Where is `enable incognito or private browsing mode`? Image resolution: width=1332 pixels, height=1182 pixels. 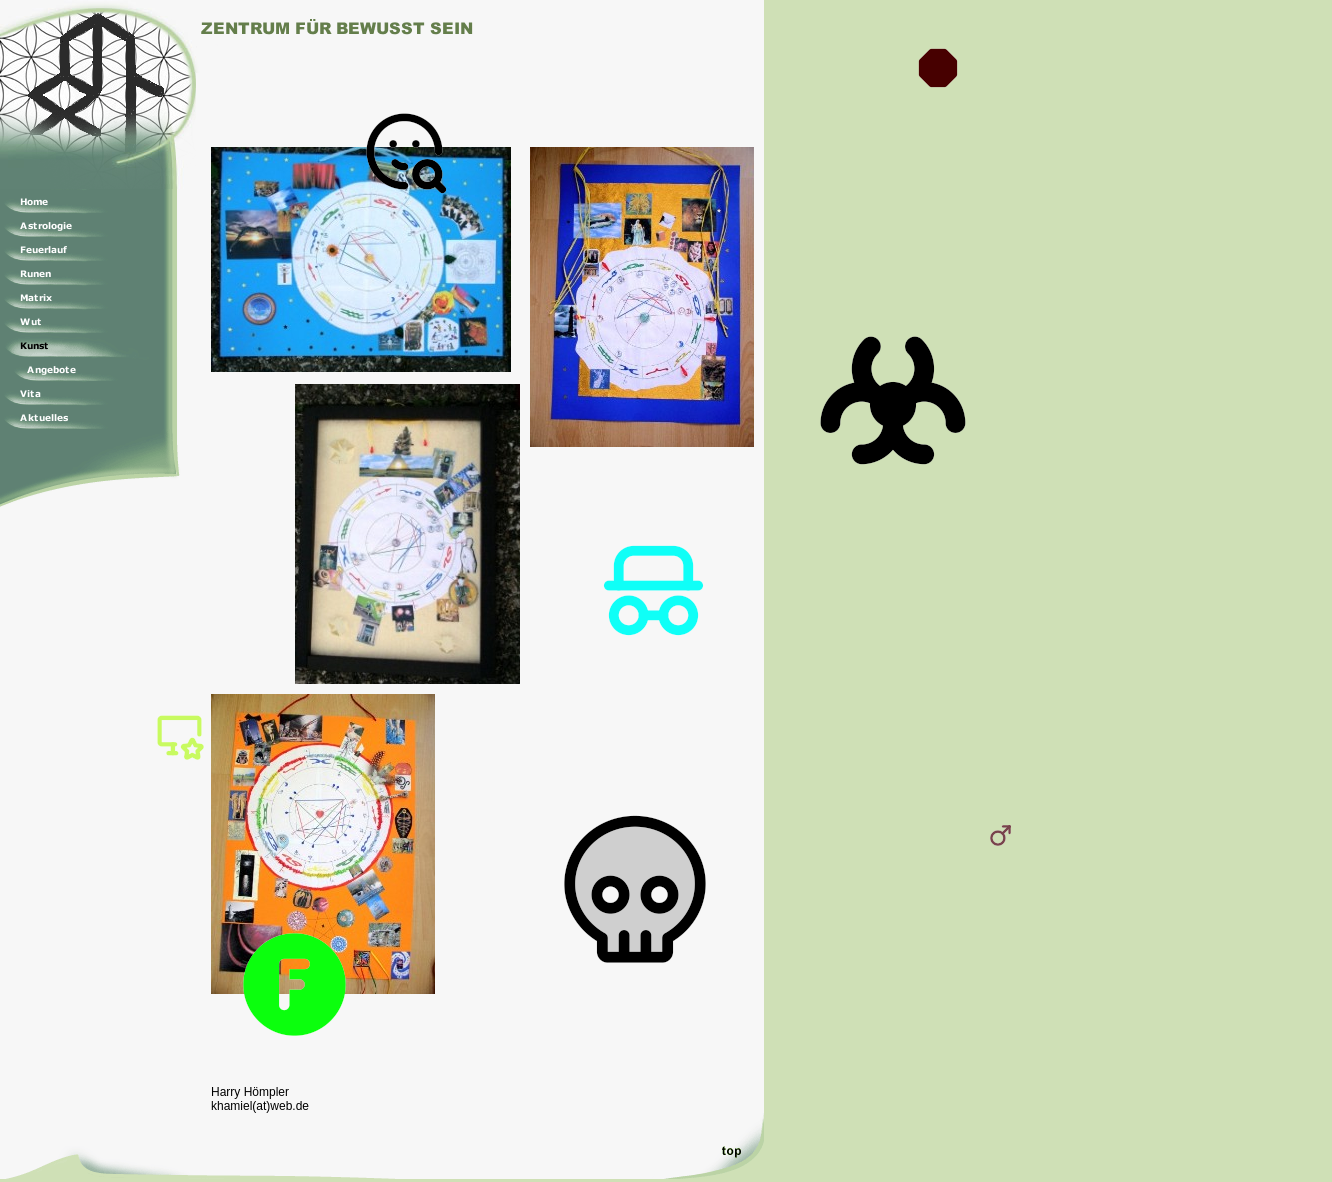 enable incognito or private browsing mode is located at coordinates (653, 590).